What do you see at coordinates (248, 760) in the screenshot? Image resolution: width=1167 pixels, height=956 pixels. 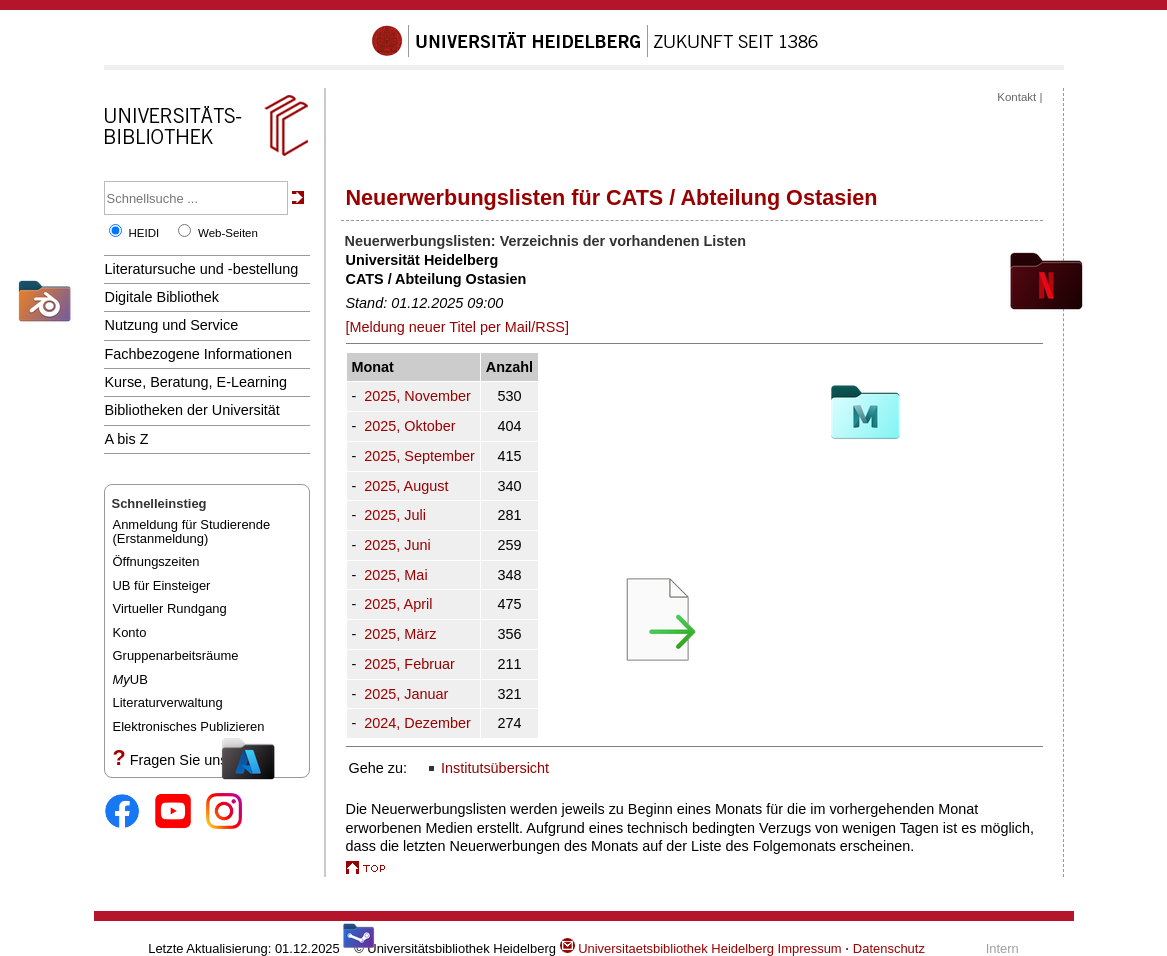 I see `open azure or microsoft cloud-related files` at bounding box center [248, 760].